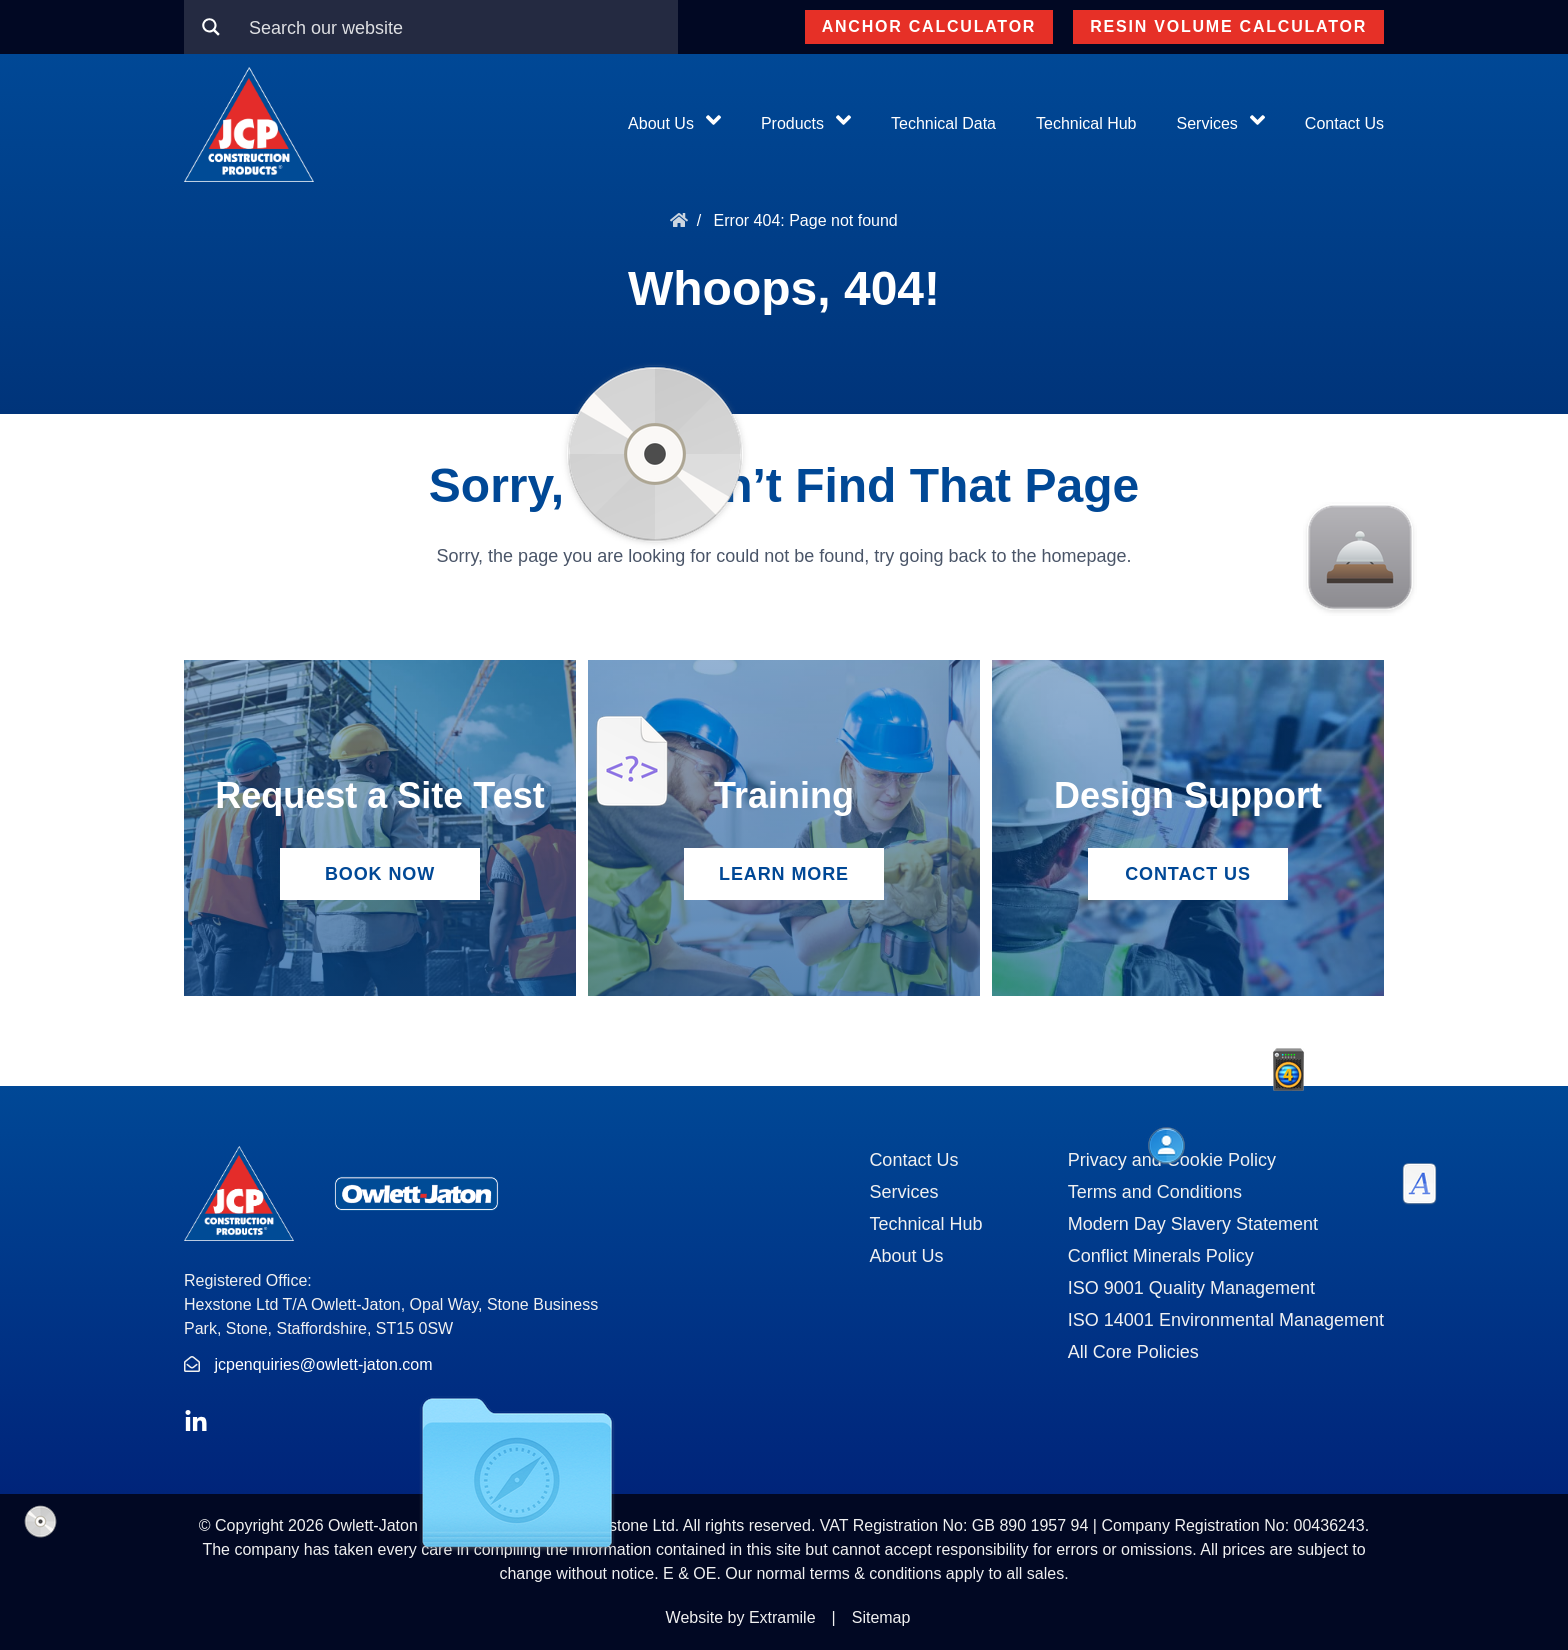 The width and height of the screenshot is (1568, 1650). I want to click on access RAID 4 storage configuration, so click(1288, 1069).